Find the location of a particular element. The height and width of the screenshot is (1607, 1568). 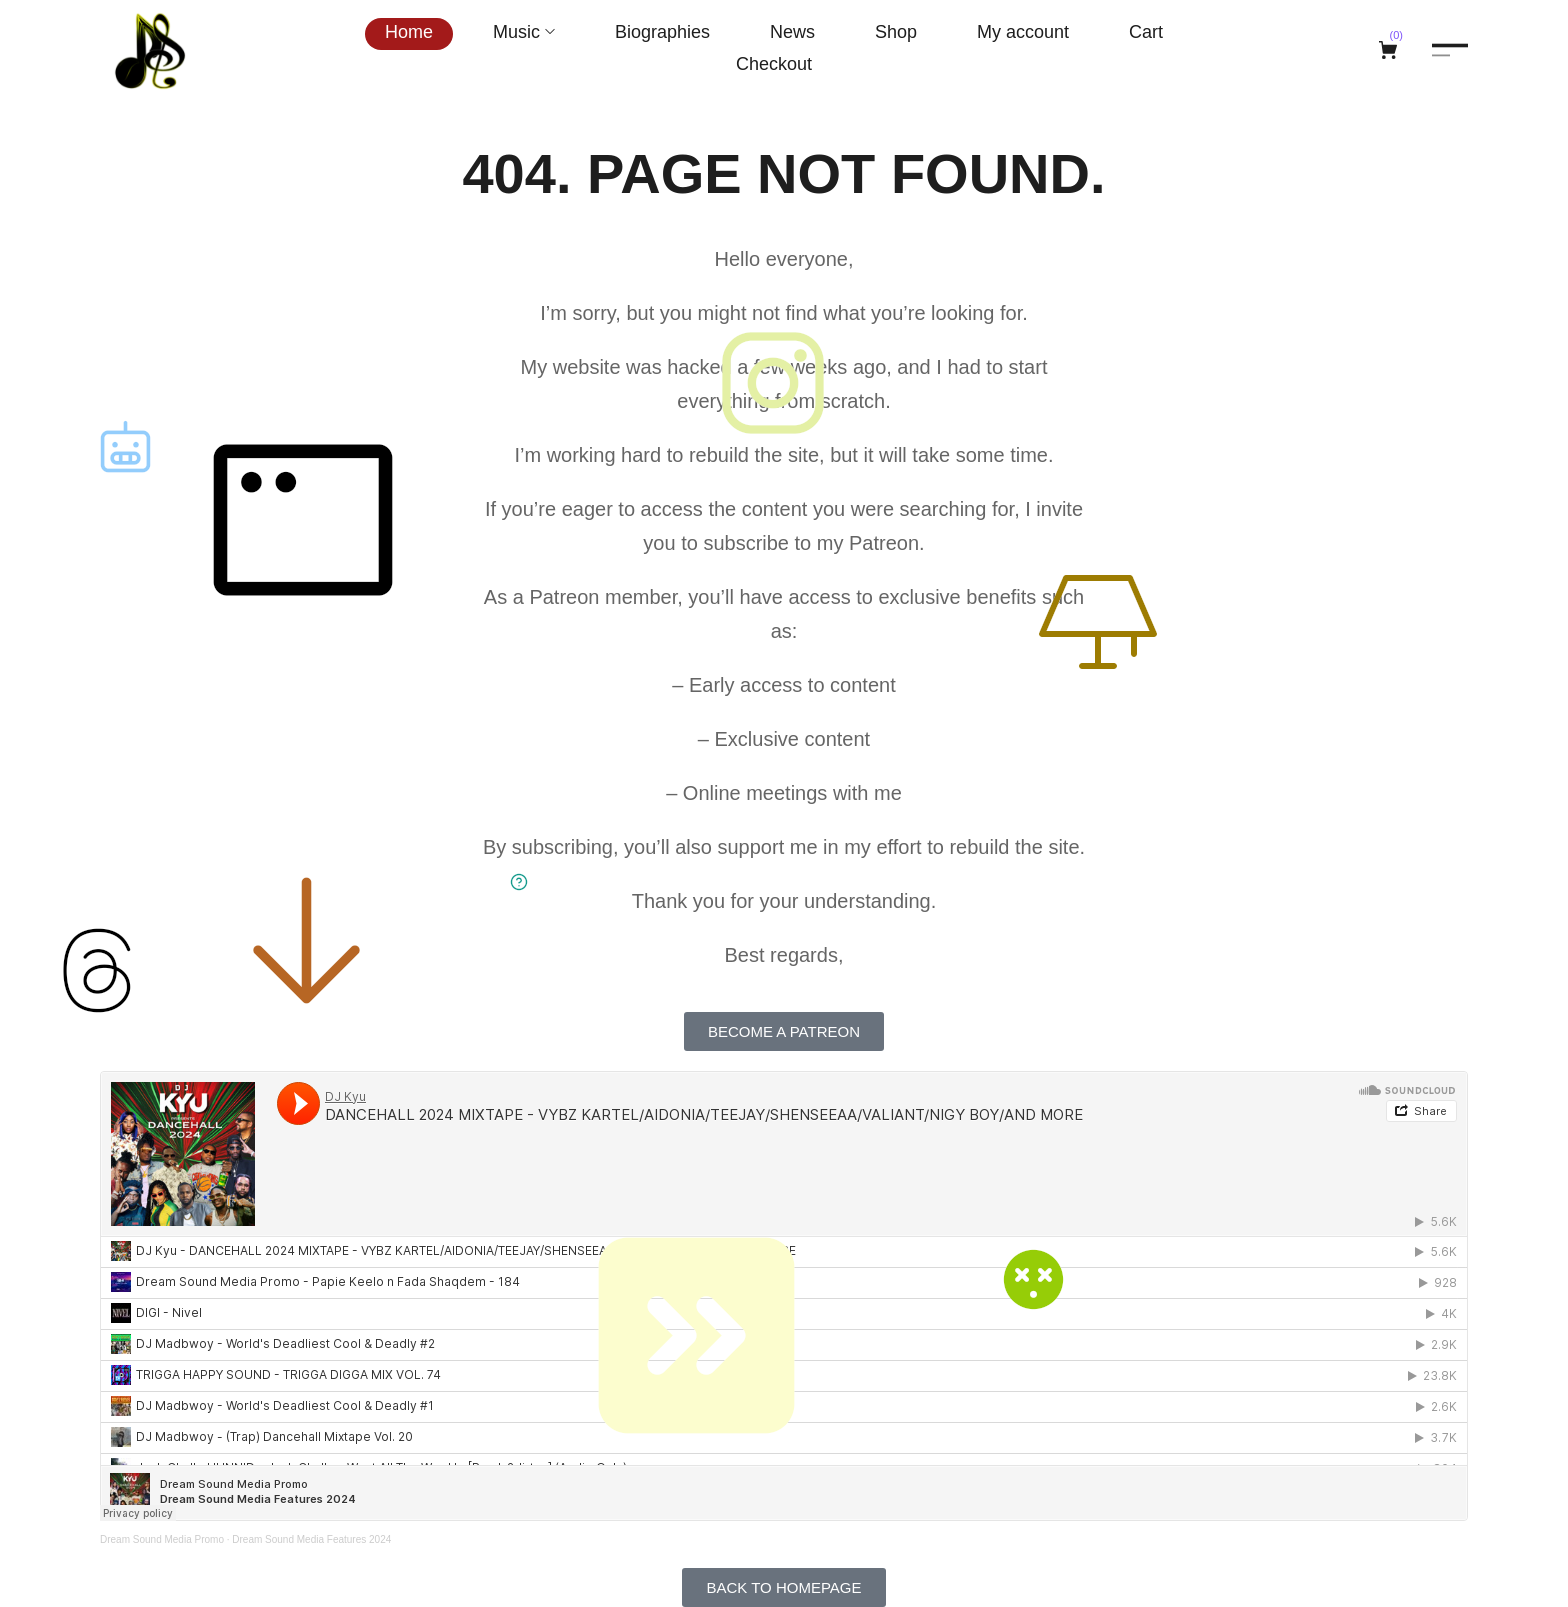

access AI assistant or chatbot is located at coordinates (125, 449).